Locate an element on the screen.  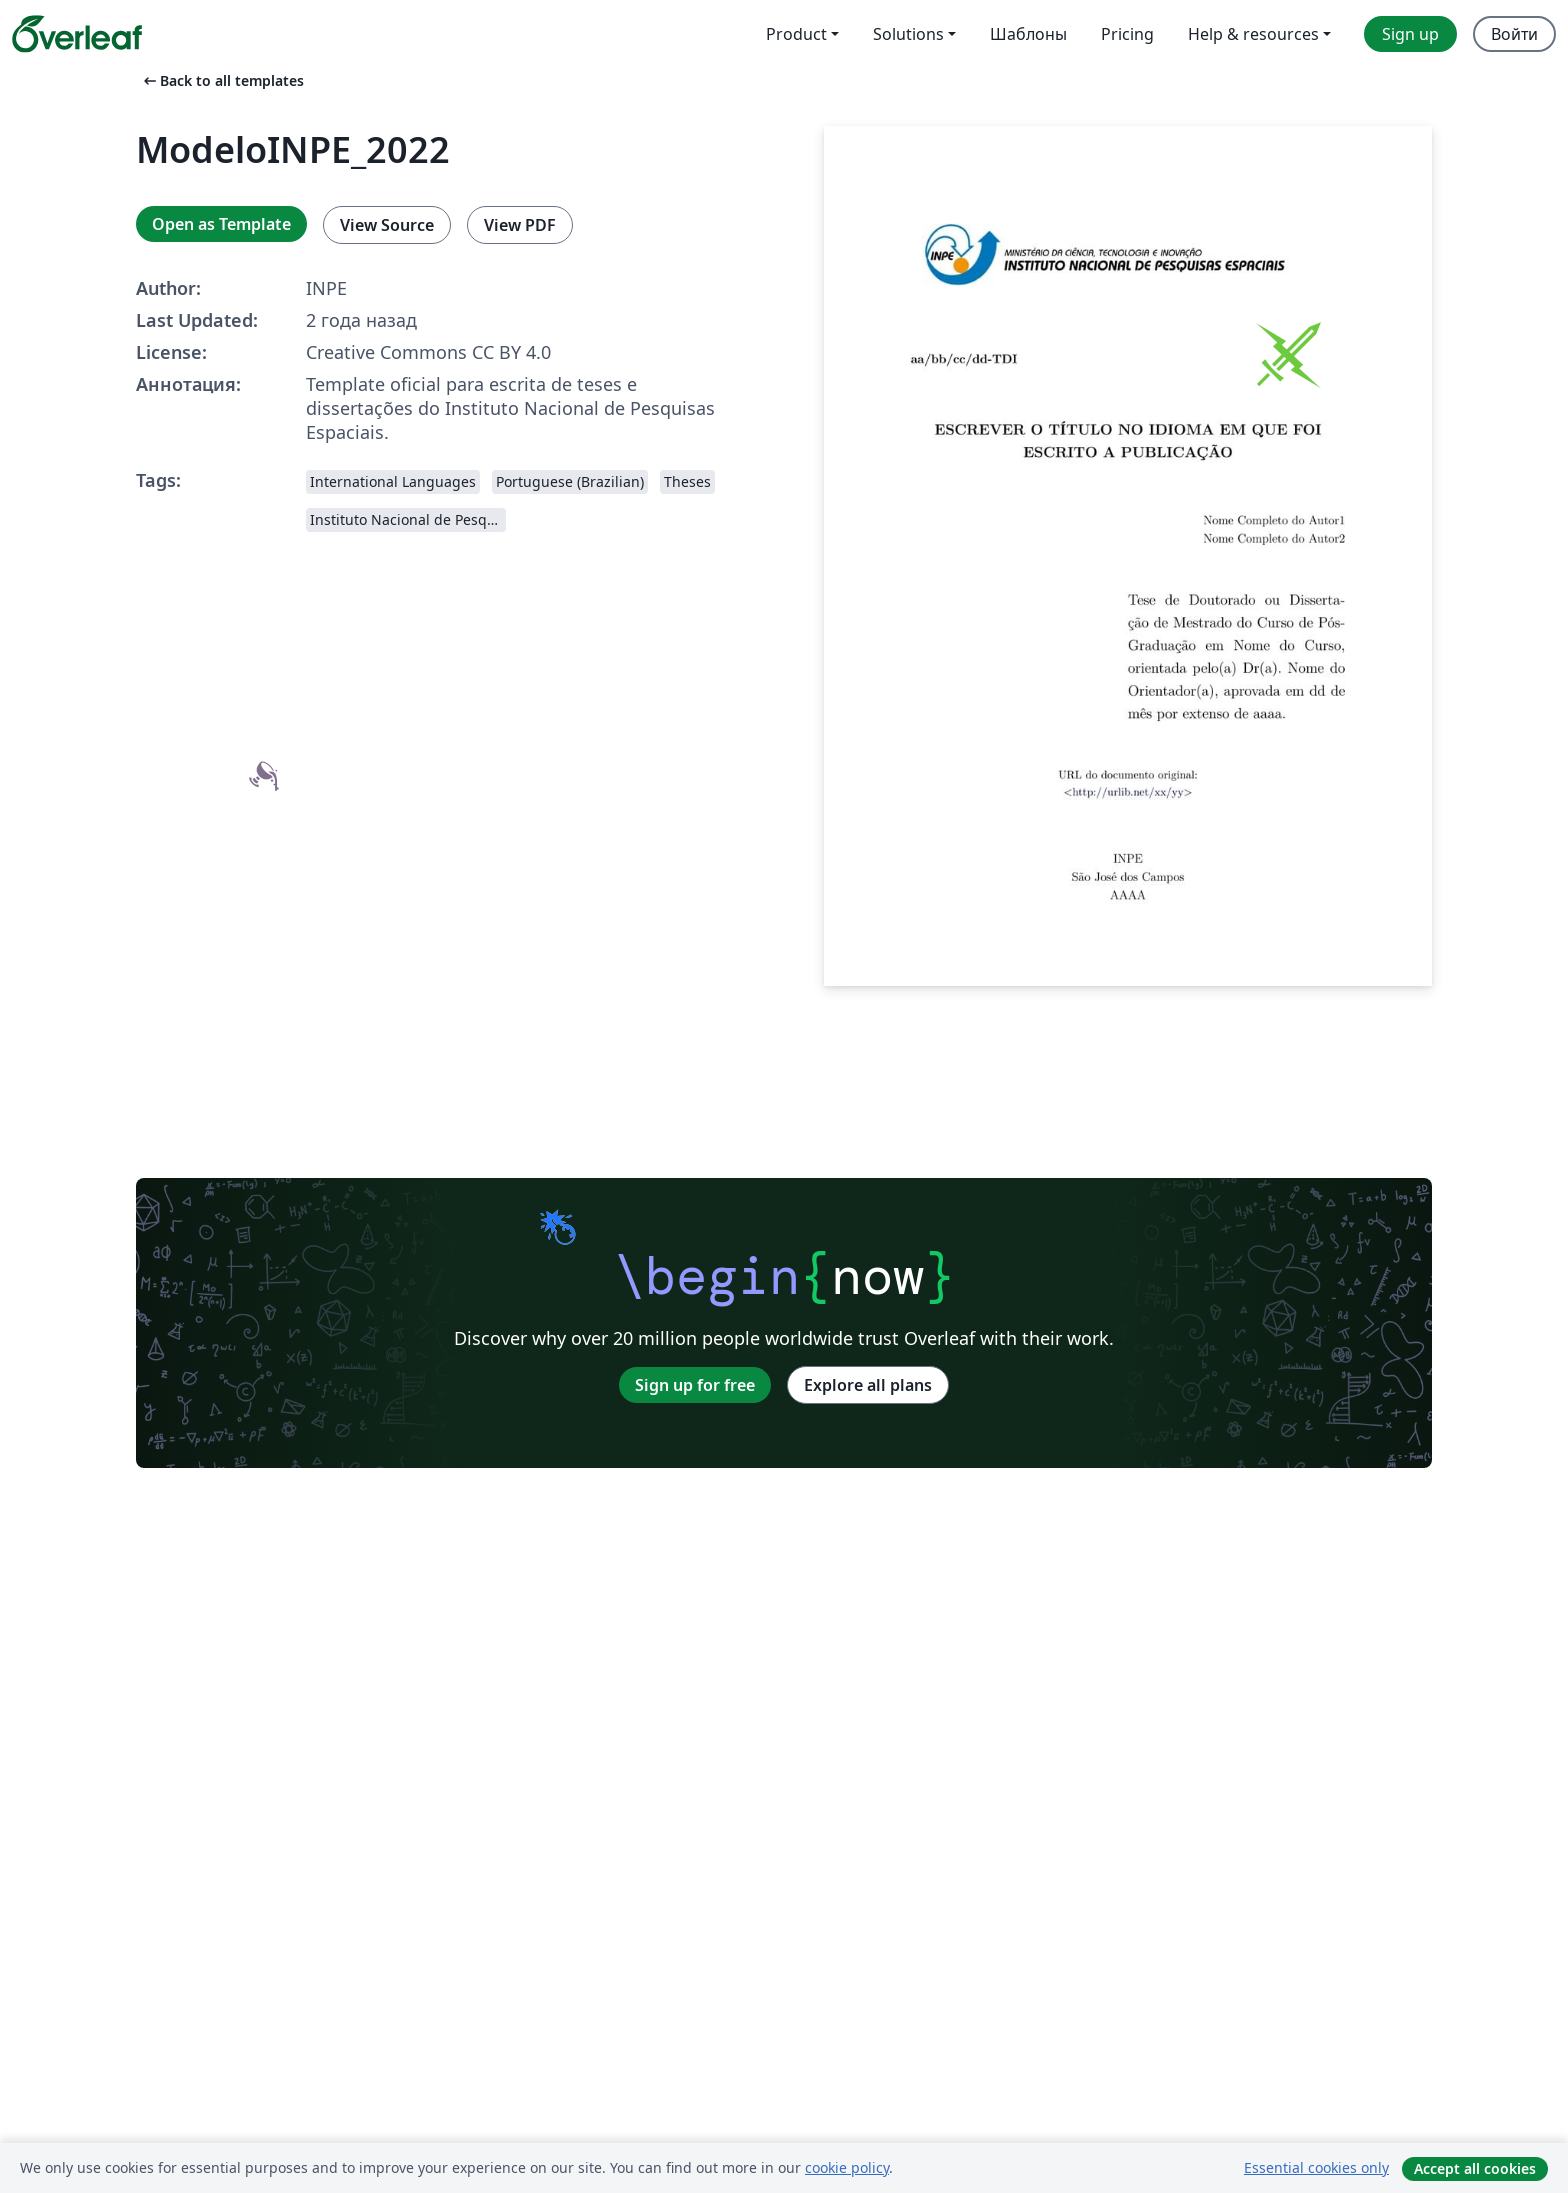
pour or serve a drink is located at coordinates (264, 776).